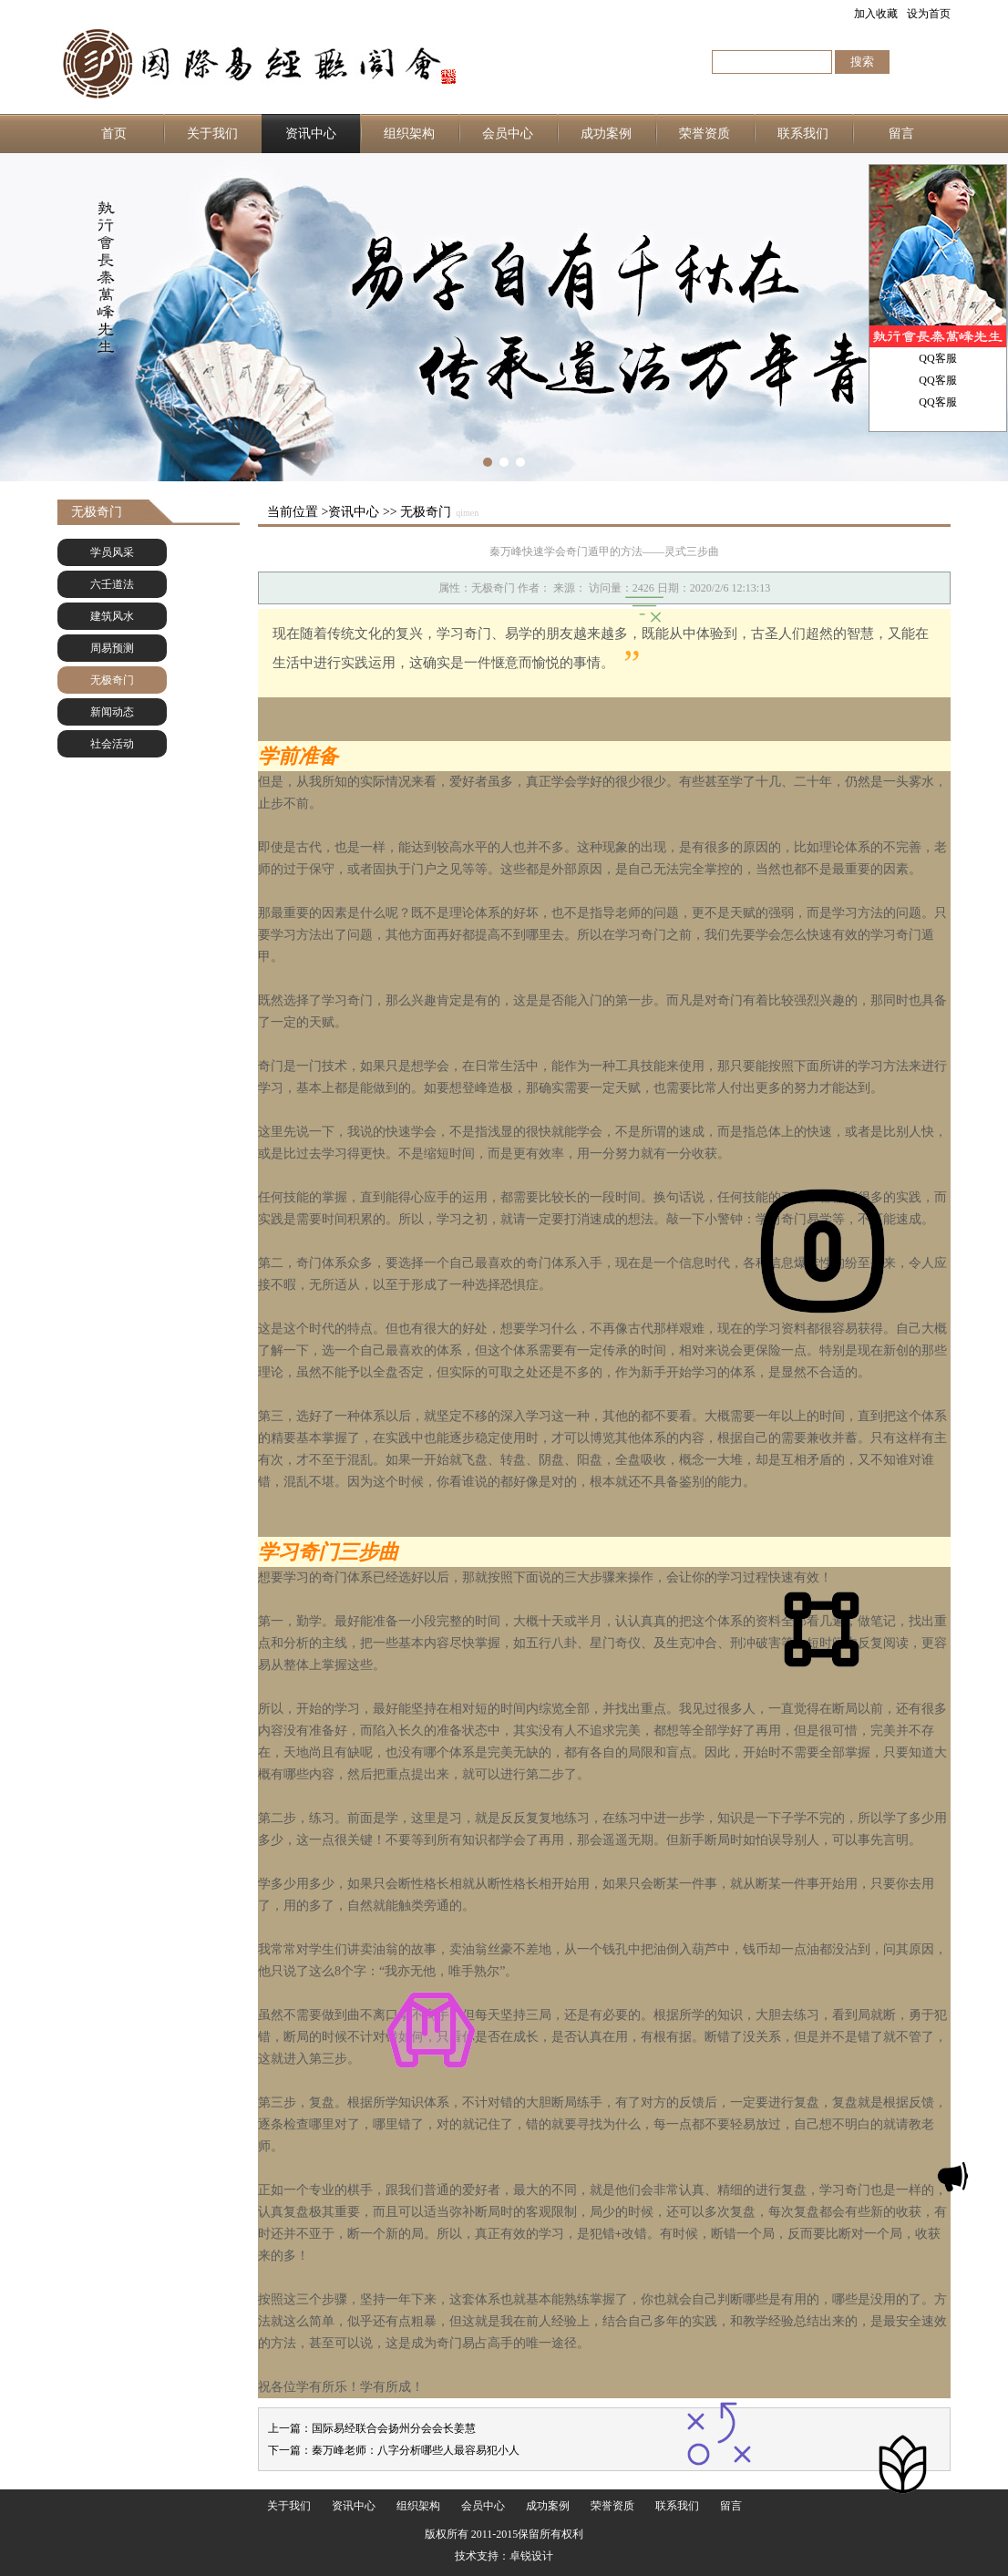  I want to click on browse clothing or apparel items, so click(431, 2030).